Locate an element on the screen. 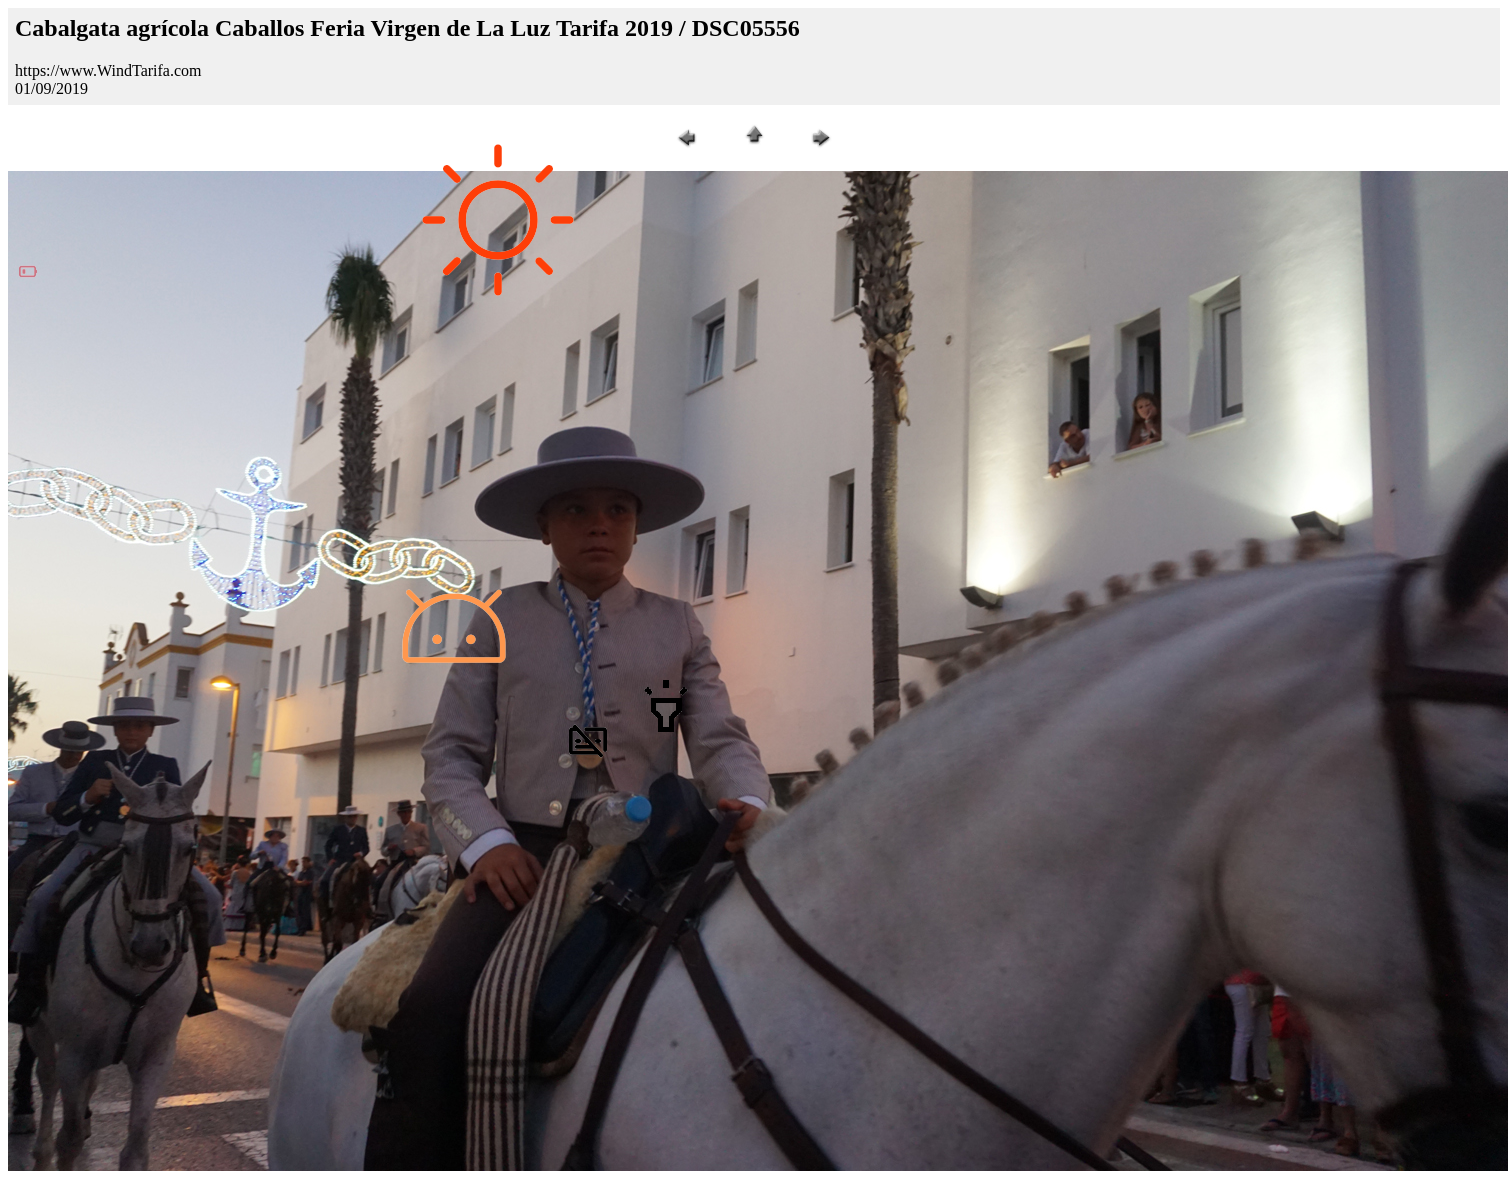 This screenshot has width=1508, height=1187. indicates low battery level is located at coordinates (27, 271).